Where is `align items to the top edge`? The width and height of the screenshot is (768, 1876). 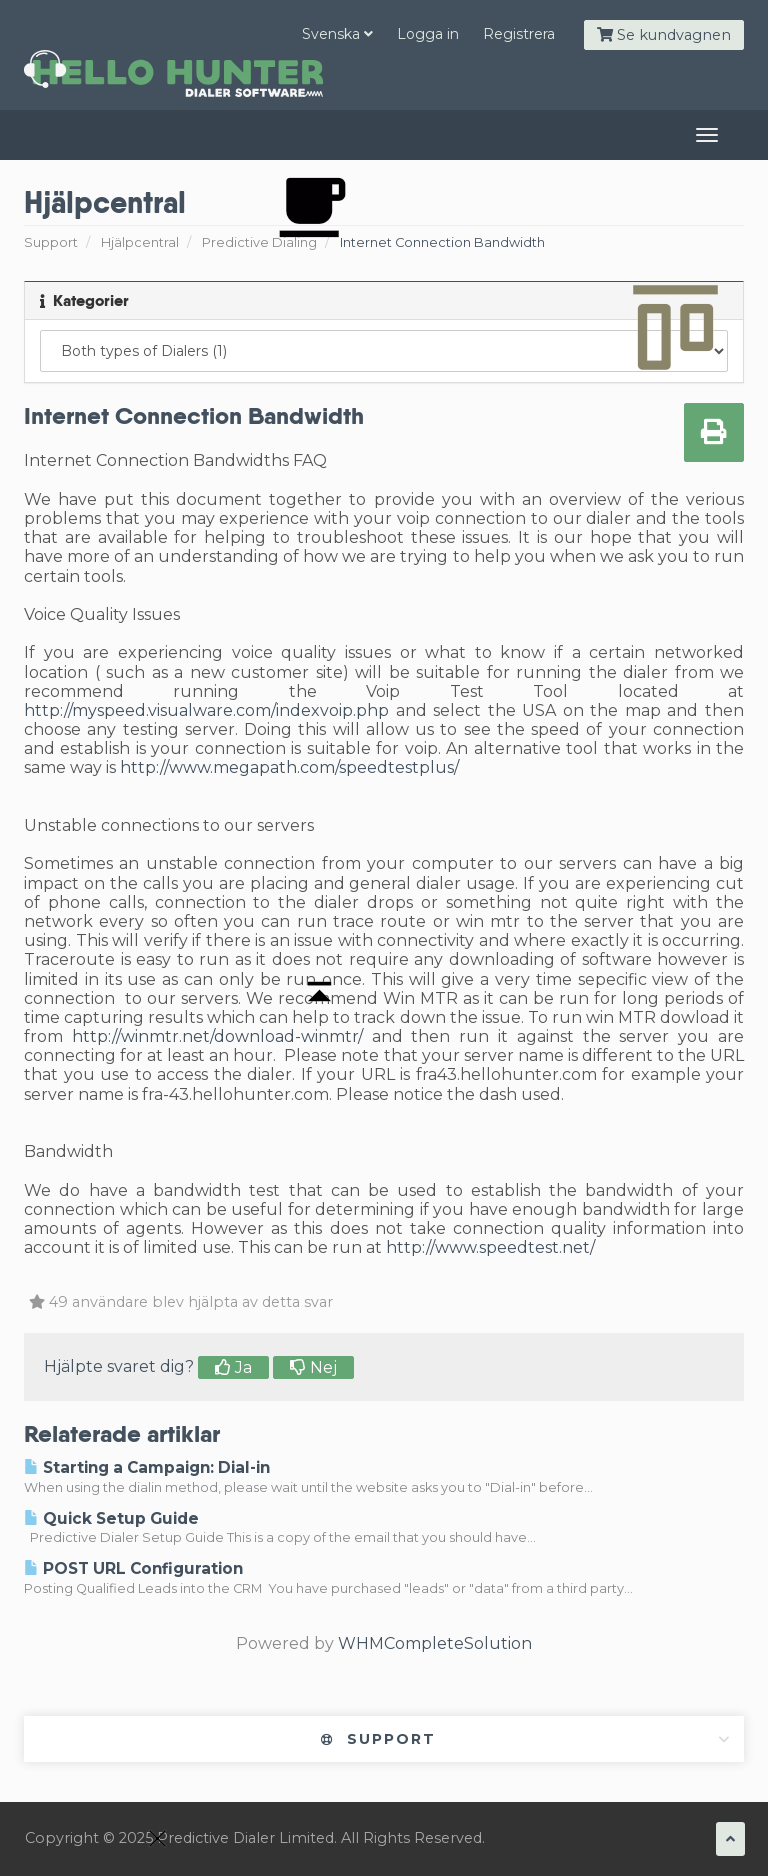 align items to the top edge is located at coordinates (675, 327).